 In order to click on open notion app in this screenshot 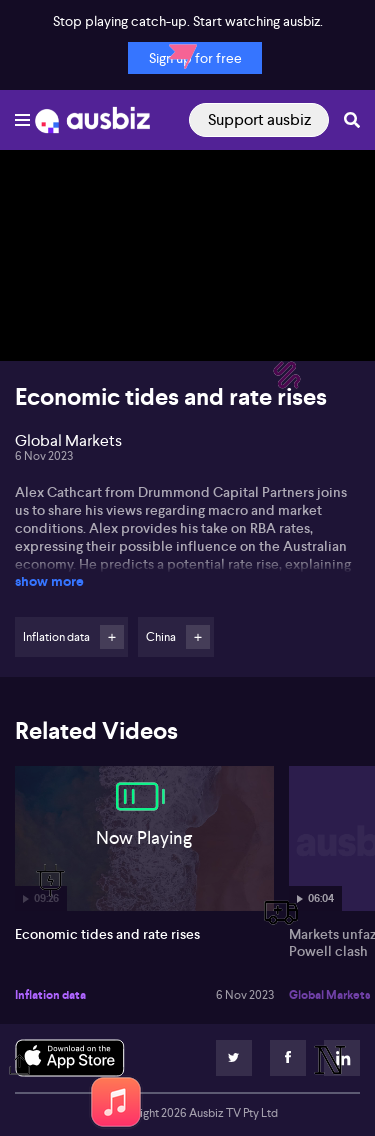, I will do `click(330, 1060)`.